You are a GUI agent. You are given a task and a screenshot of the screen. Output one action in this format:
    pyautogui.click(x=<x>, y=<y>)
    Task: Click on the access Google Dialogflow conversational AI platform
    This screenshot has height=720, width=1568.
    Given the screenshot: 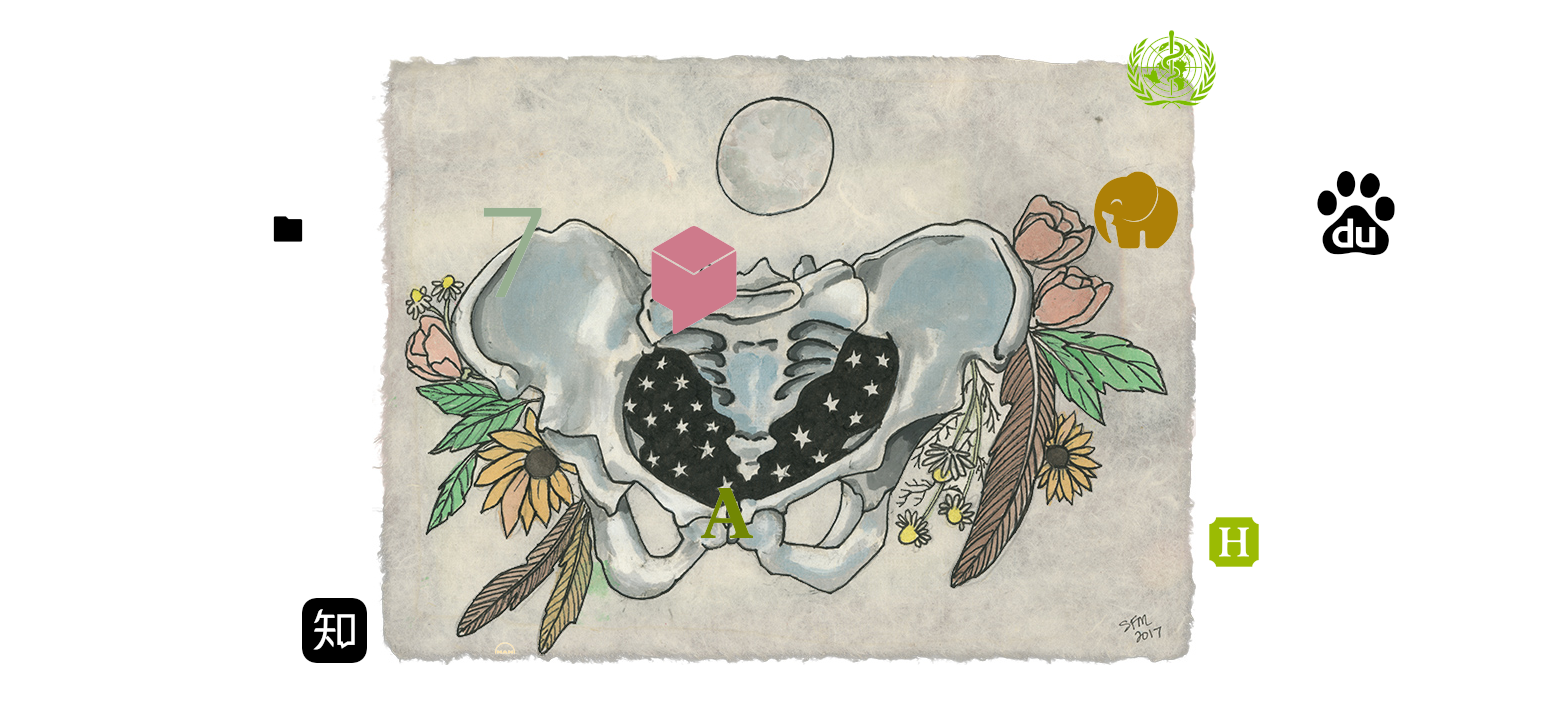 What is the action you would take?
    pyautogui.click(x=694, y=280)
    